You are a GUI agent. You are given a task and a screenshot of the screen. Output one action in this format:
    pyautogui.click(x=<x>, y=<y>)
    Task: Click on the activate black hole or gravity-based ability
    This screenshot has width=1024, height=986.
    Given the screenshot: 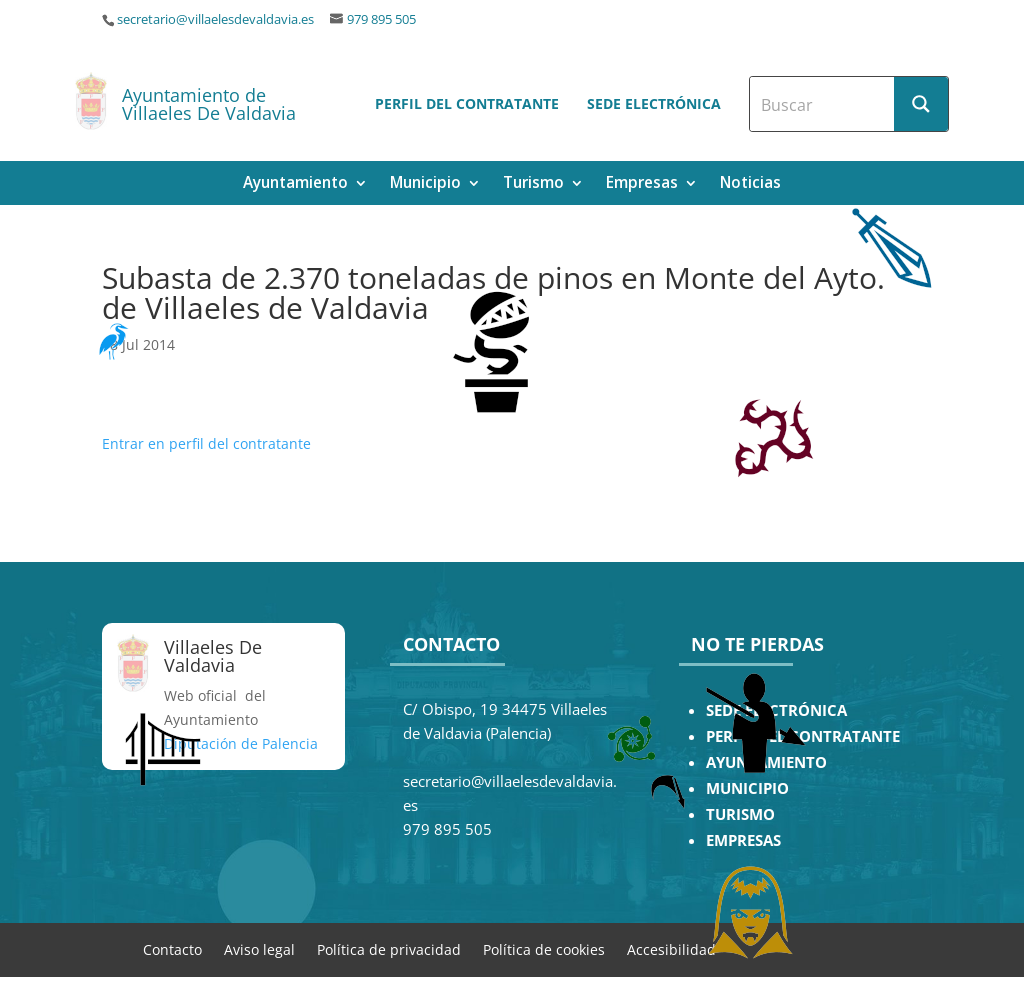 What is the action you would take?
    pyautogui.click(x=631, y=739)
    